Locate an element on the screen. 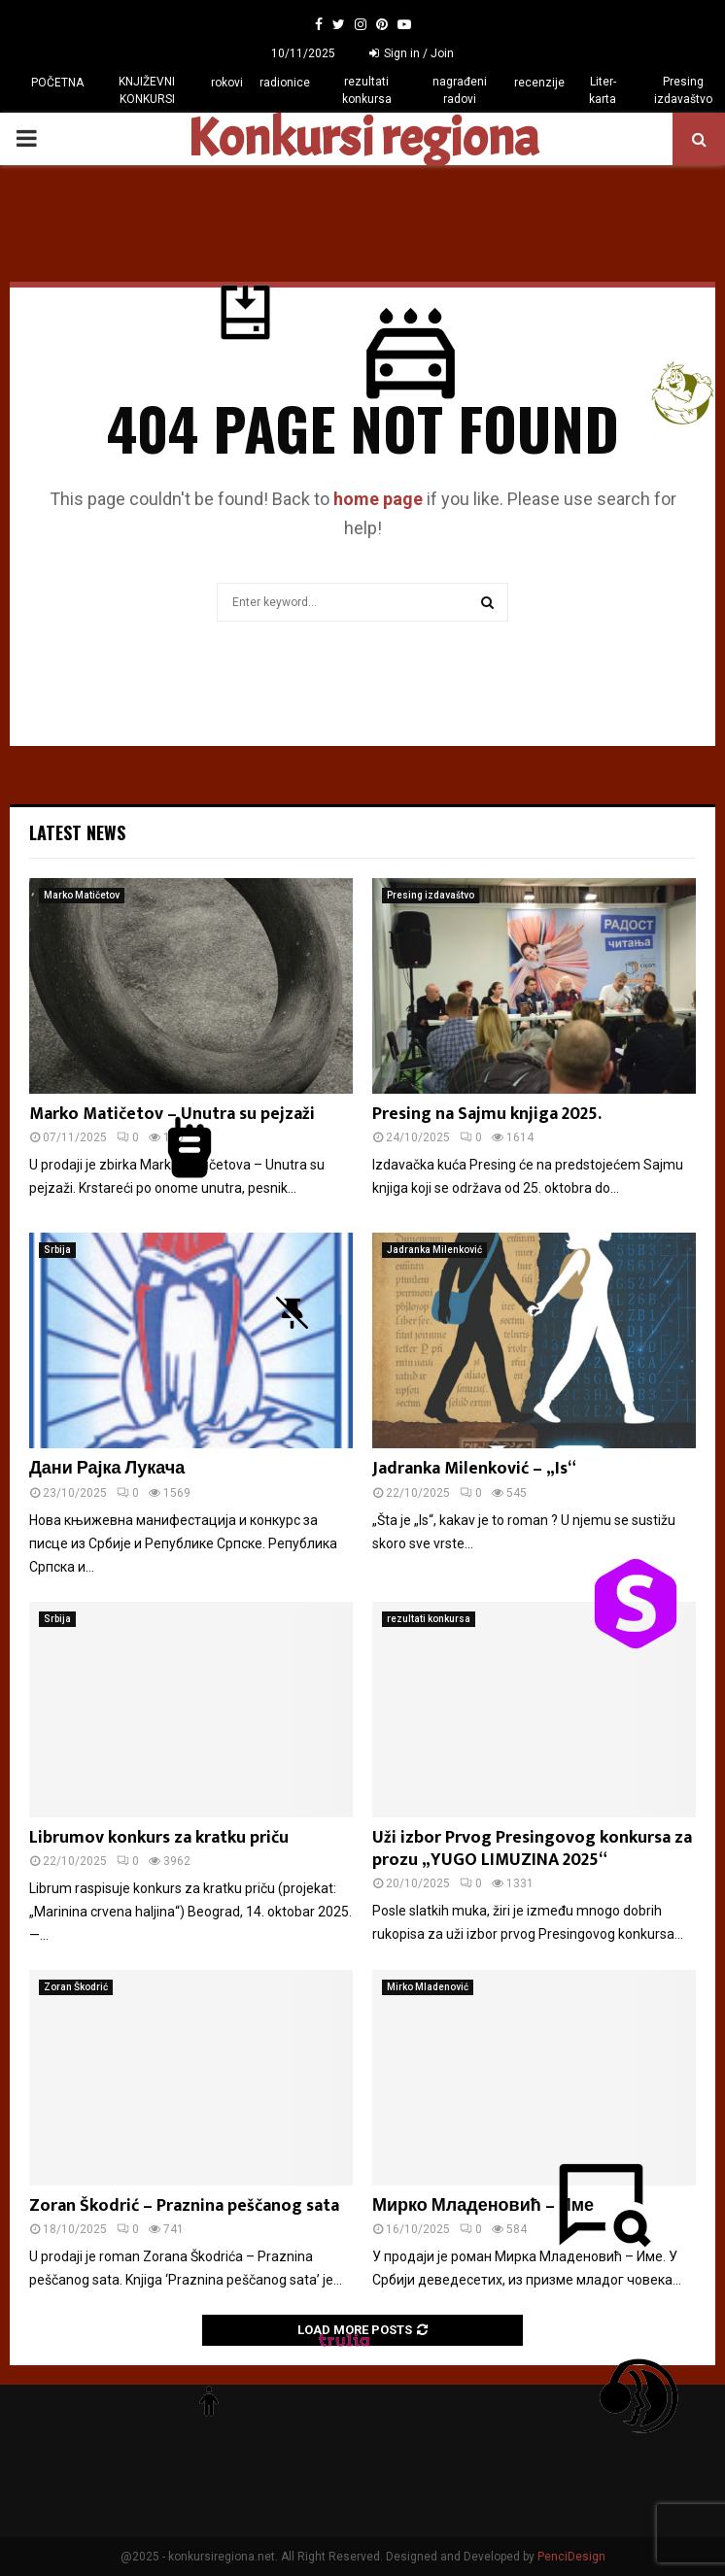 The image size is (725, 2576). search through chat messages is located at coordinates (601, 2201).